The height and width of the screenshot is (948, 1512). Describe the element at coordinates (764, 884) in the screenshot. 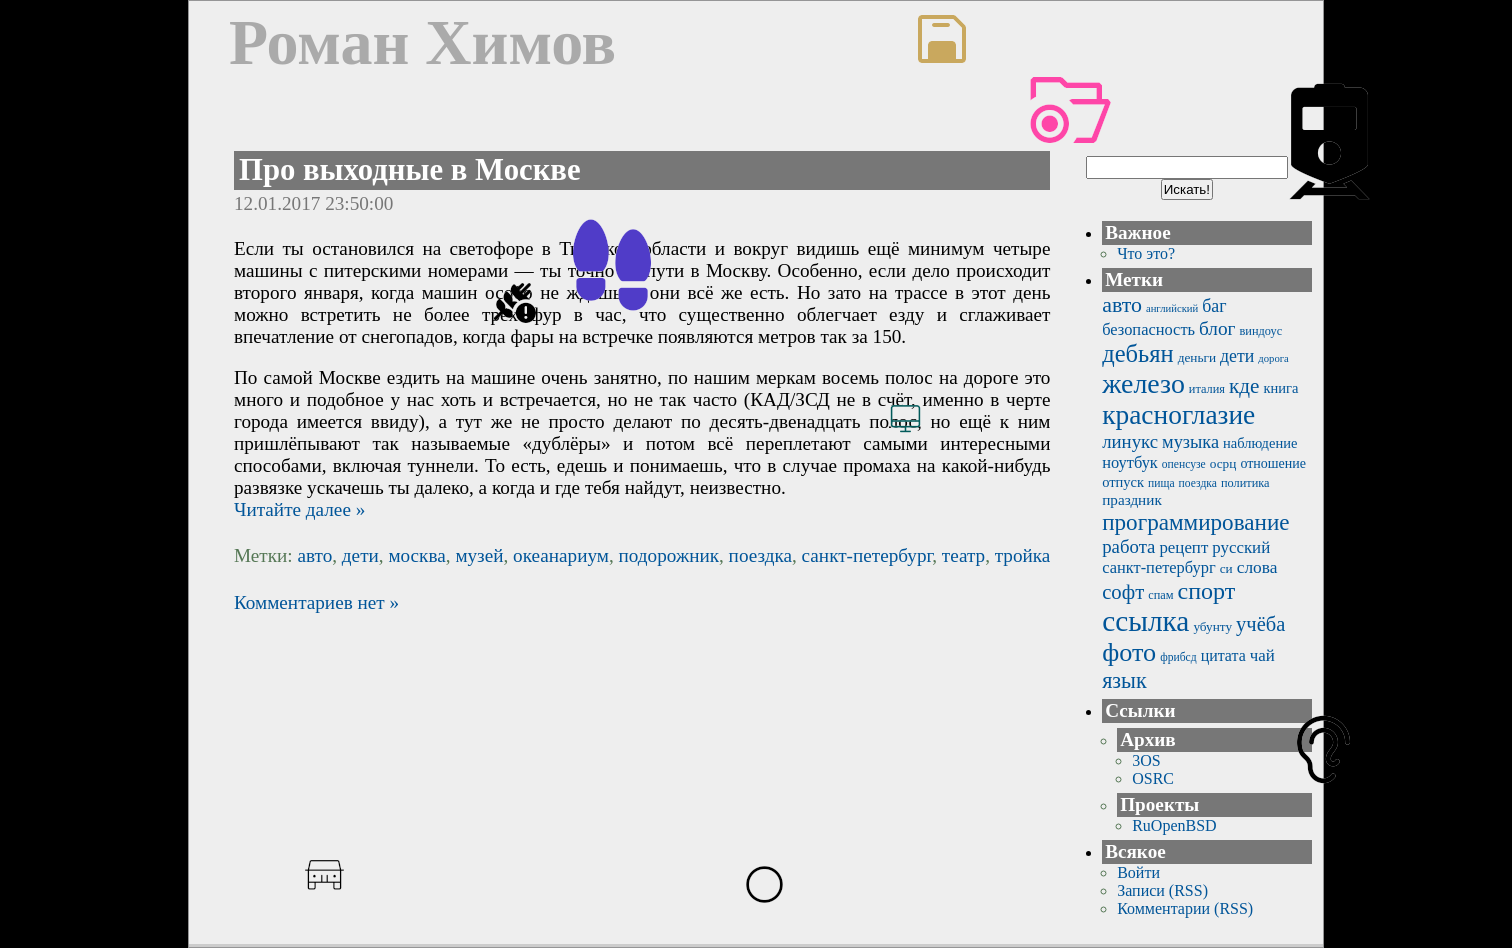

I see `unselected radio button or toggle option` at that location.